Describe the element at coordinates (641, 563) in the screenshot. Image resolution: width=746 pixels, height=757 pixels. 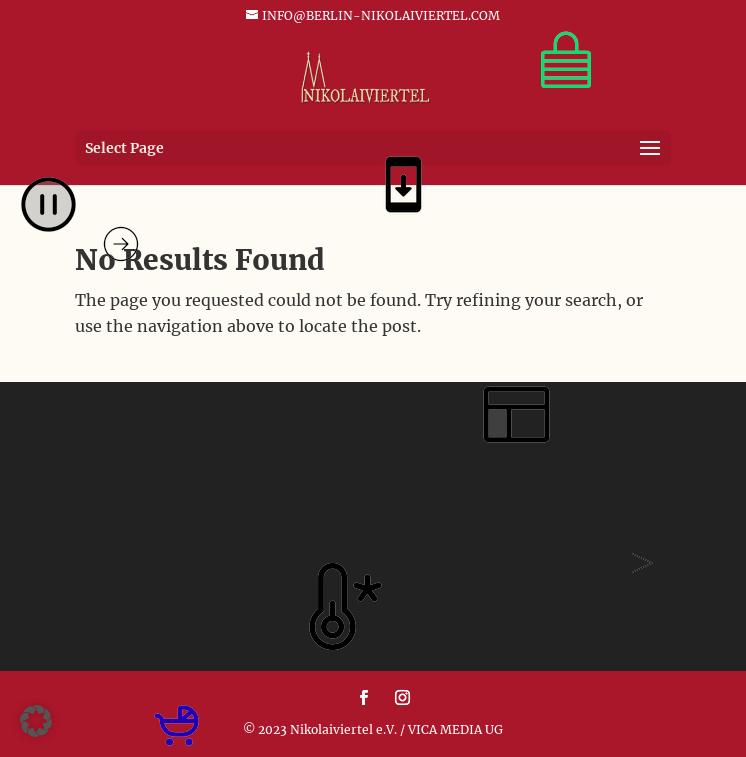
I see `navigate to the next item` at that location.